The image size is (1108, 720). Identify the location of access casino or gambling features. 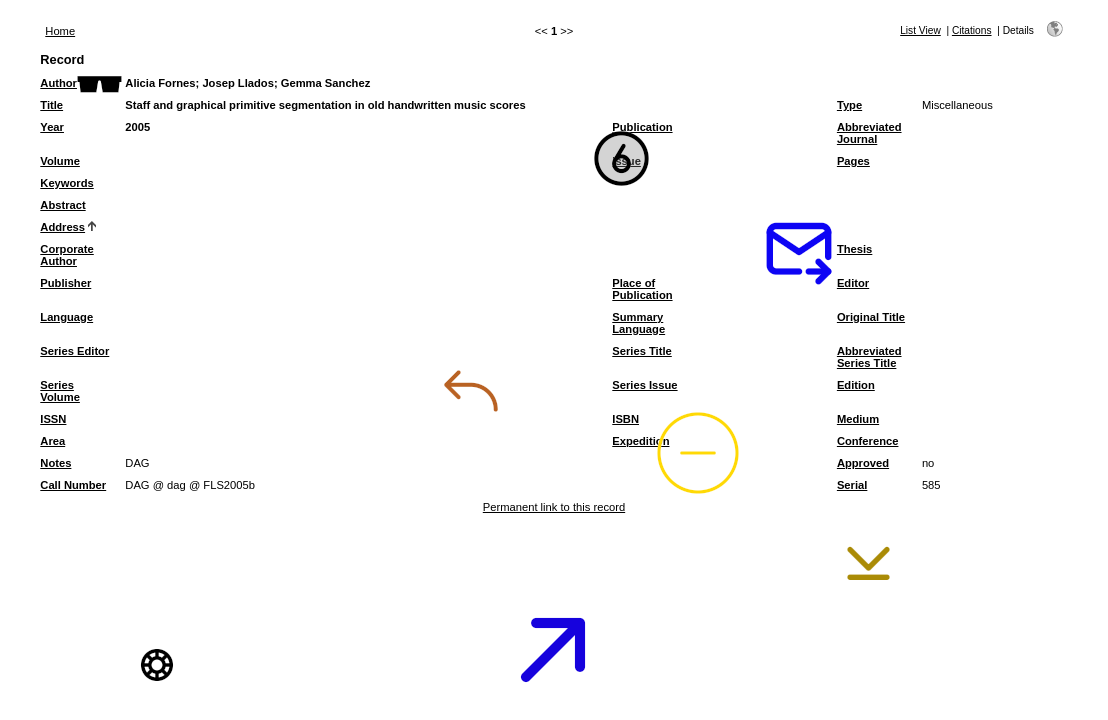
(157, 665).